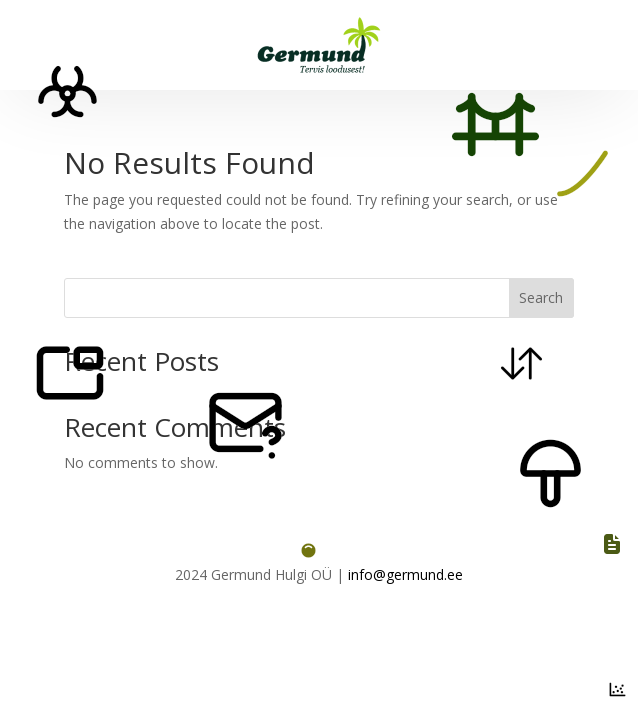 The height and width of the screenshot is (720, 638). What do you see at coordinates (495, 124) in the screenshot?
I see `view bridge or infrastructure information` at bounding box center [495, 124].